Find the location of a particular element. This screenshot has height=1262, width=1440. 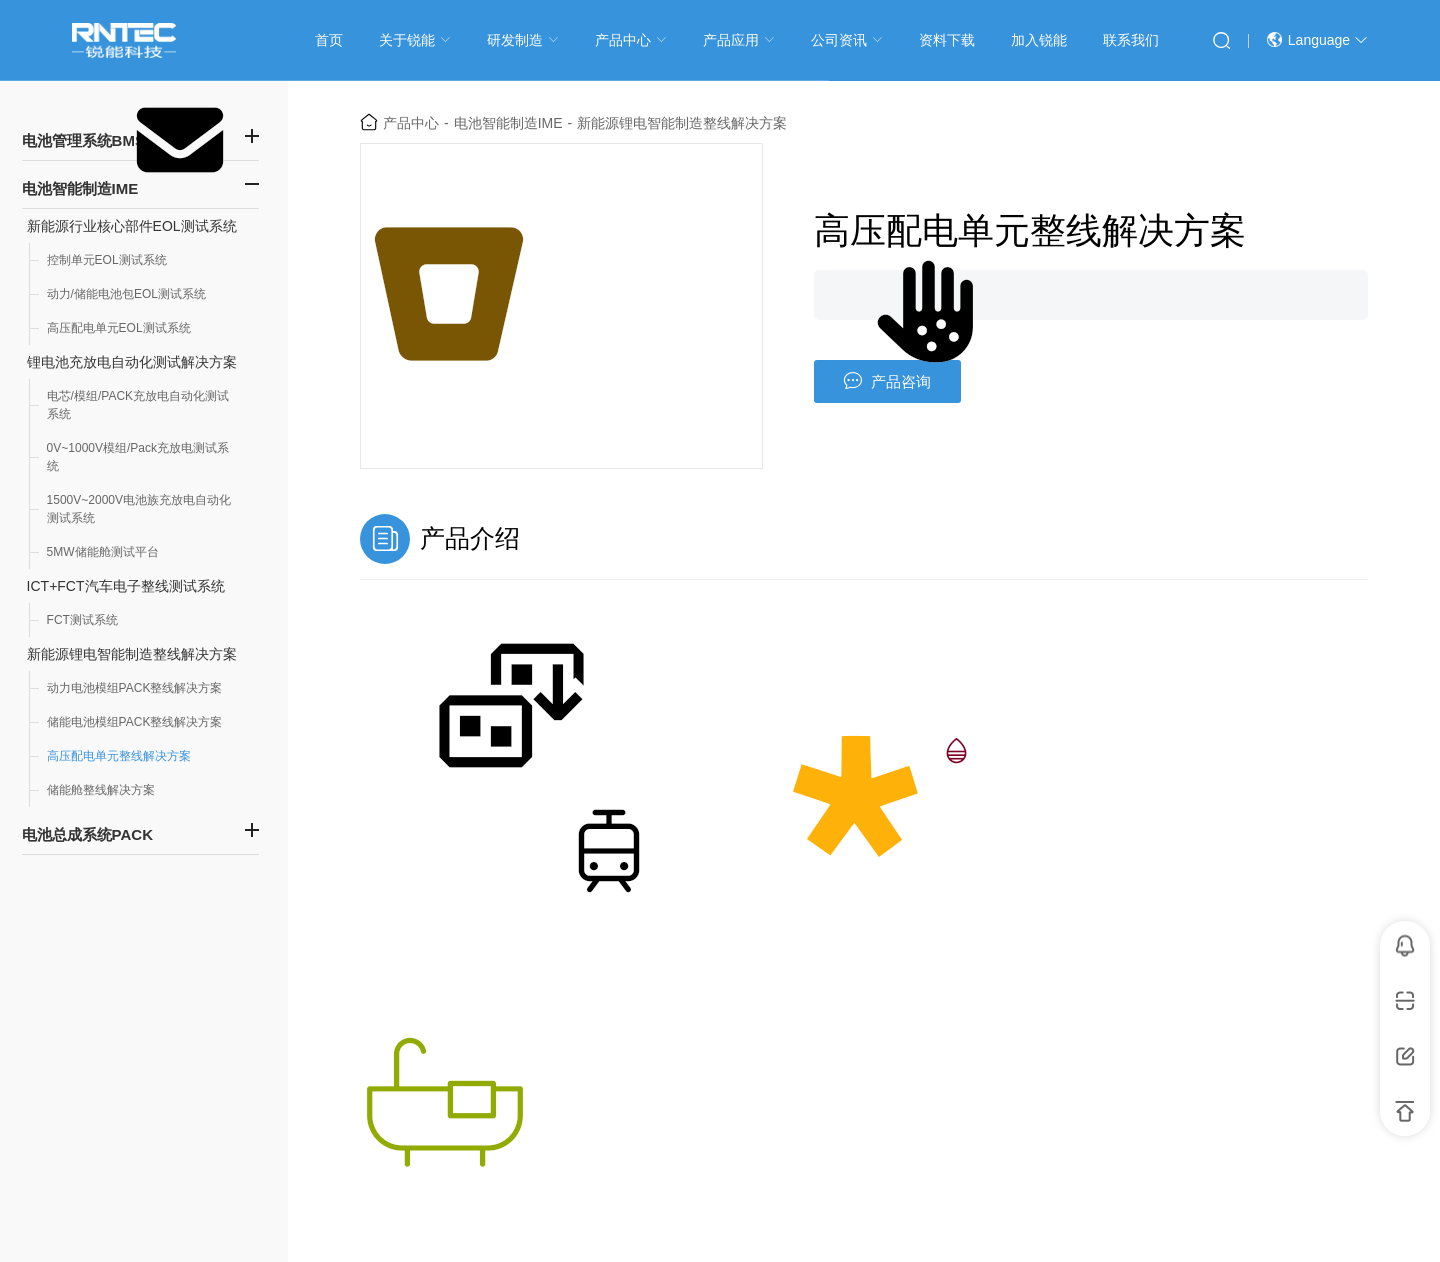

view bathroom amenities is located at coordinates (445, 1105).